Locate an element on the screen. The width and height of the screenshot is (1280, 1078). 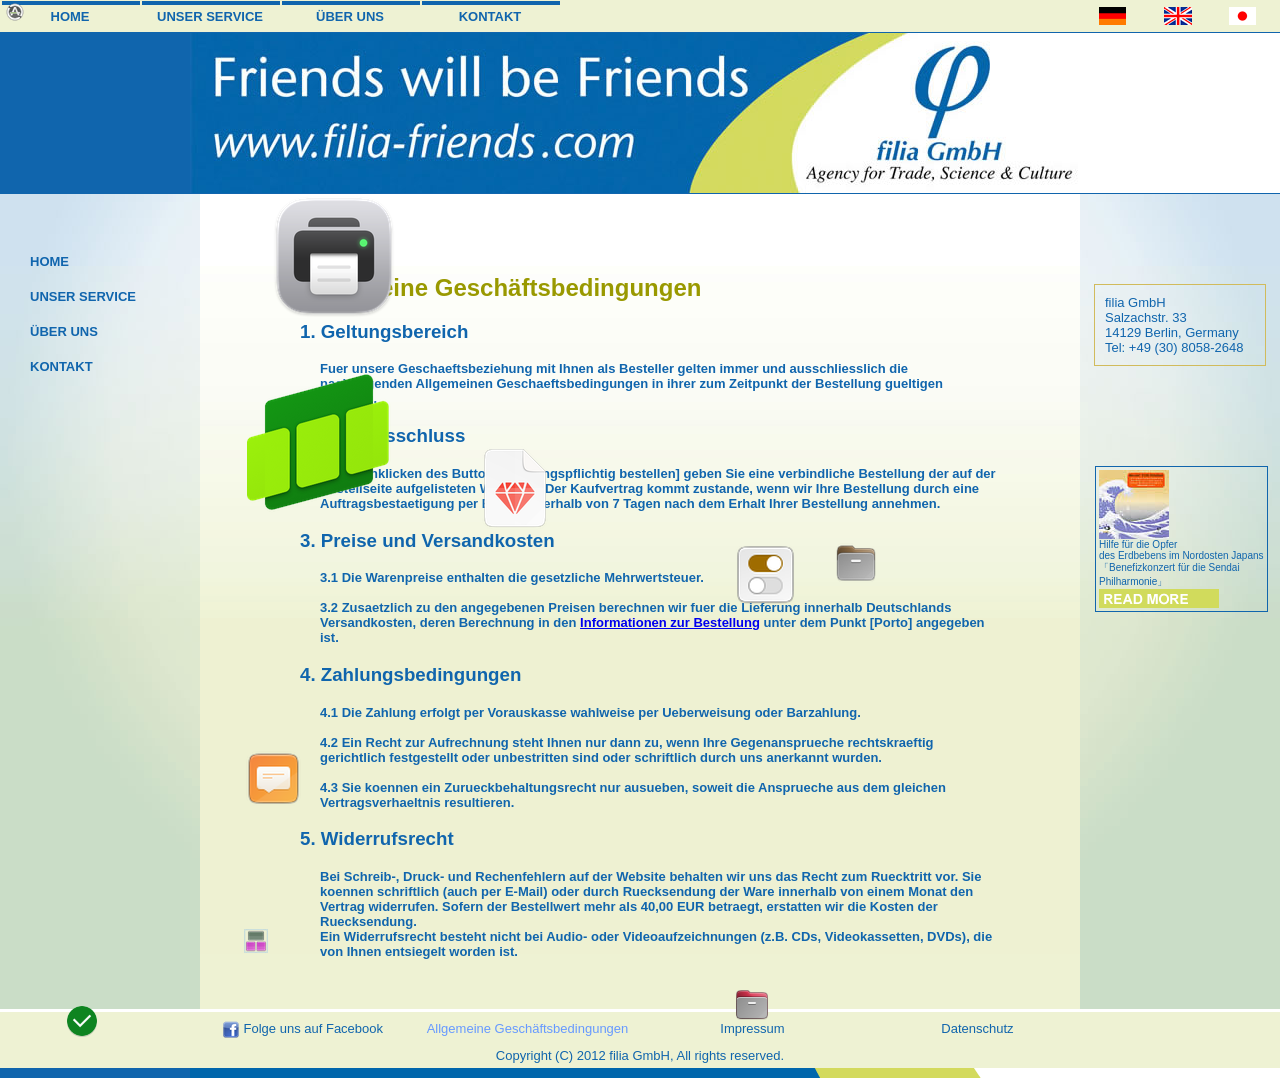
open the file manager application is located at coordinates (752, 1004).